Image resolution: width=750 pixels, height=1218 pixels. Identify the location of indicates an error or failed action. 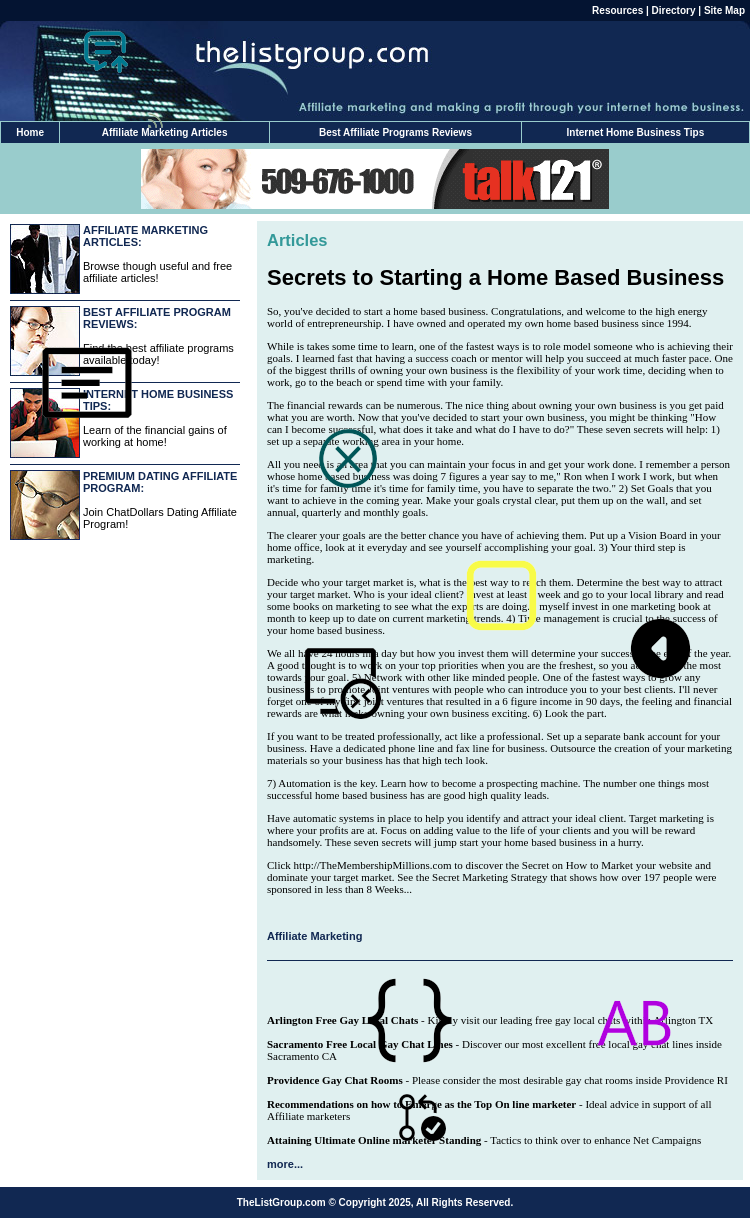
(348, 458).